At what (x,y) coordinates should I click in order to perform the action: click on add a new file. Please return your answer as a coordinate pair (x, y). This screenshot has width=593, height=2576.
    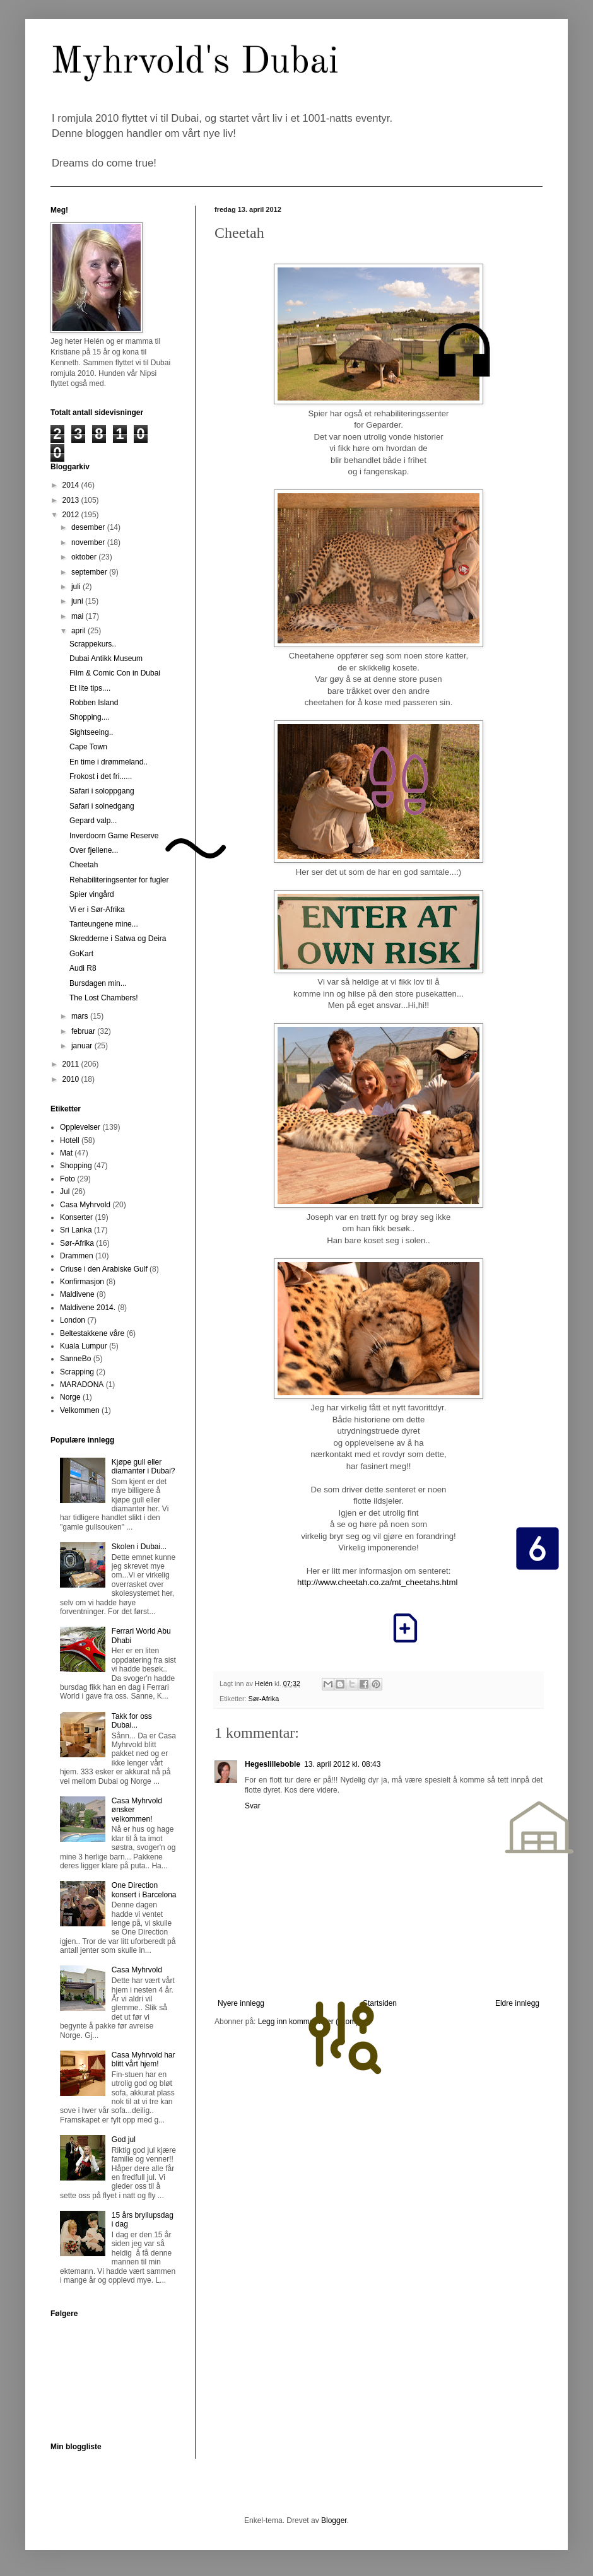
    Looking at the image, I should click on (404, 1628).